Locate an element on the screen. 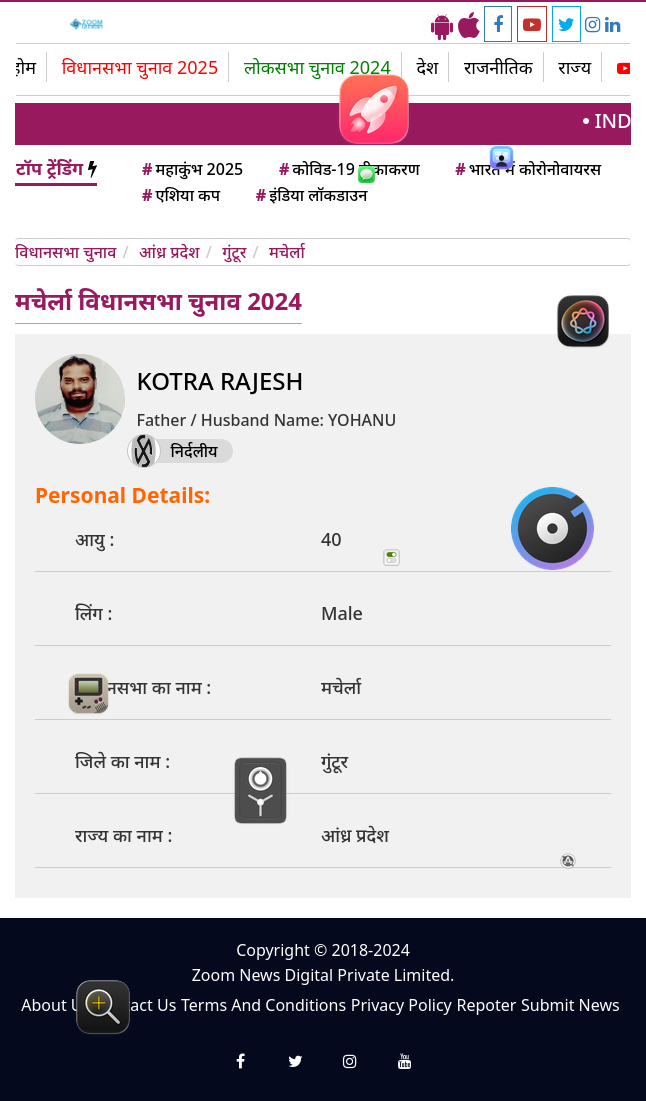 The height and width of the screenshot is (1101, 646). open desktop preferences or settings is located at coordinates (391, 557).